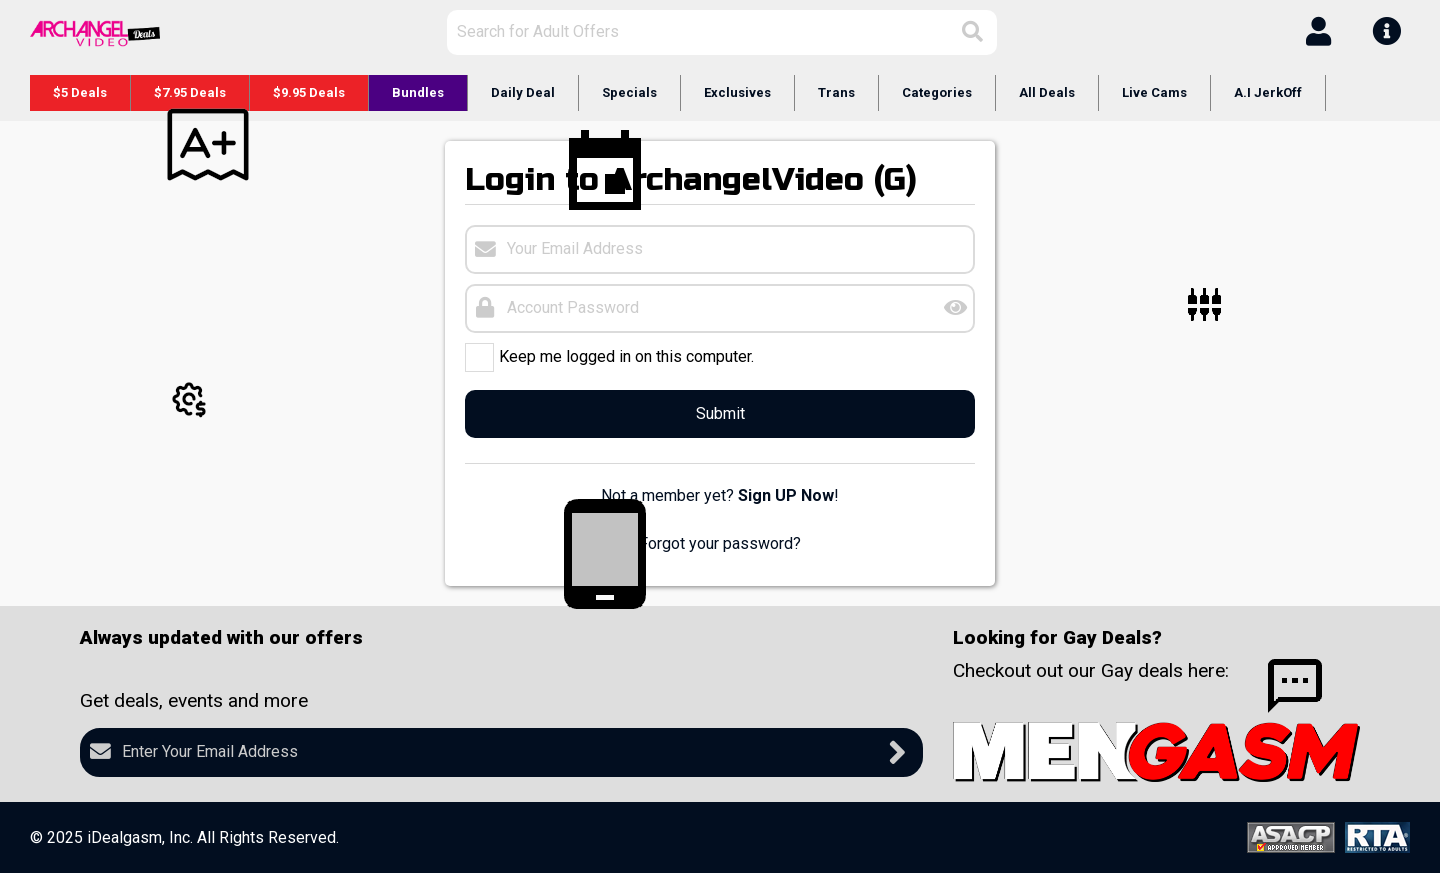  I want to click on open text messaging app, so click(1295, 686).